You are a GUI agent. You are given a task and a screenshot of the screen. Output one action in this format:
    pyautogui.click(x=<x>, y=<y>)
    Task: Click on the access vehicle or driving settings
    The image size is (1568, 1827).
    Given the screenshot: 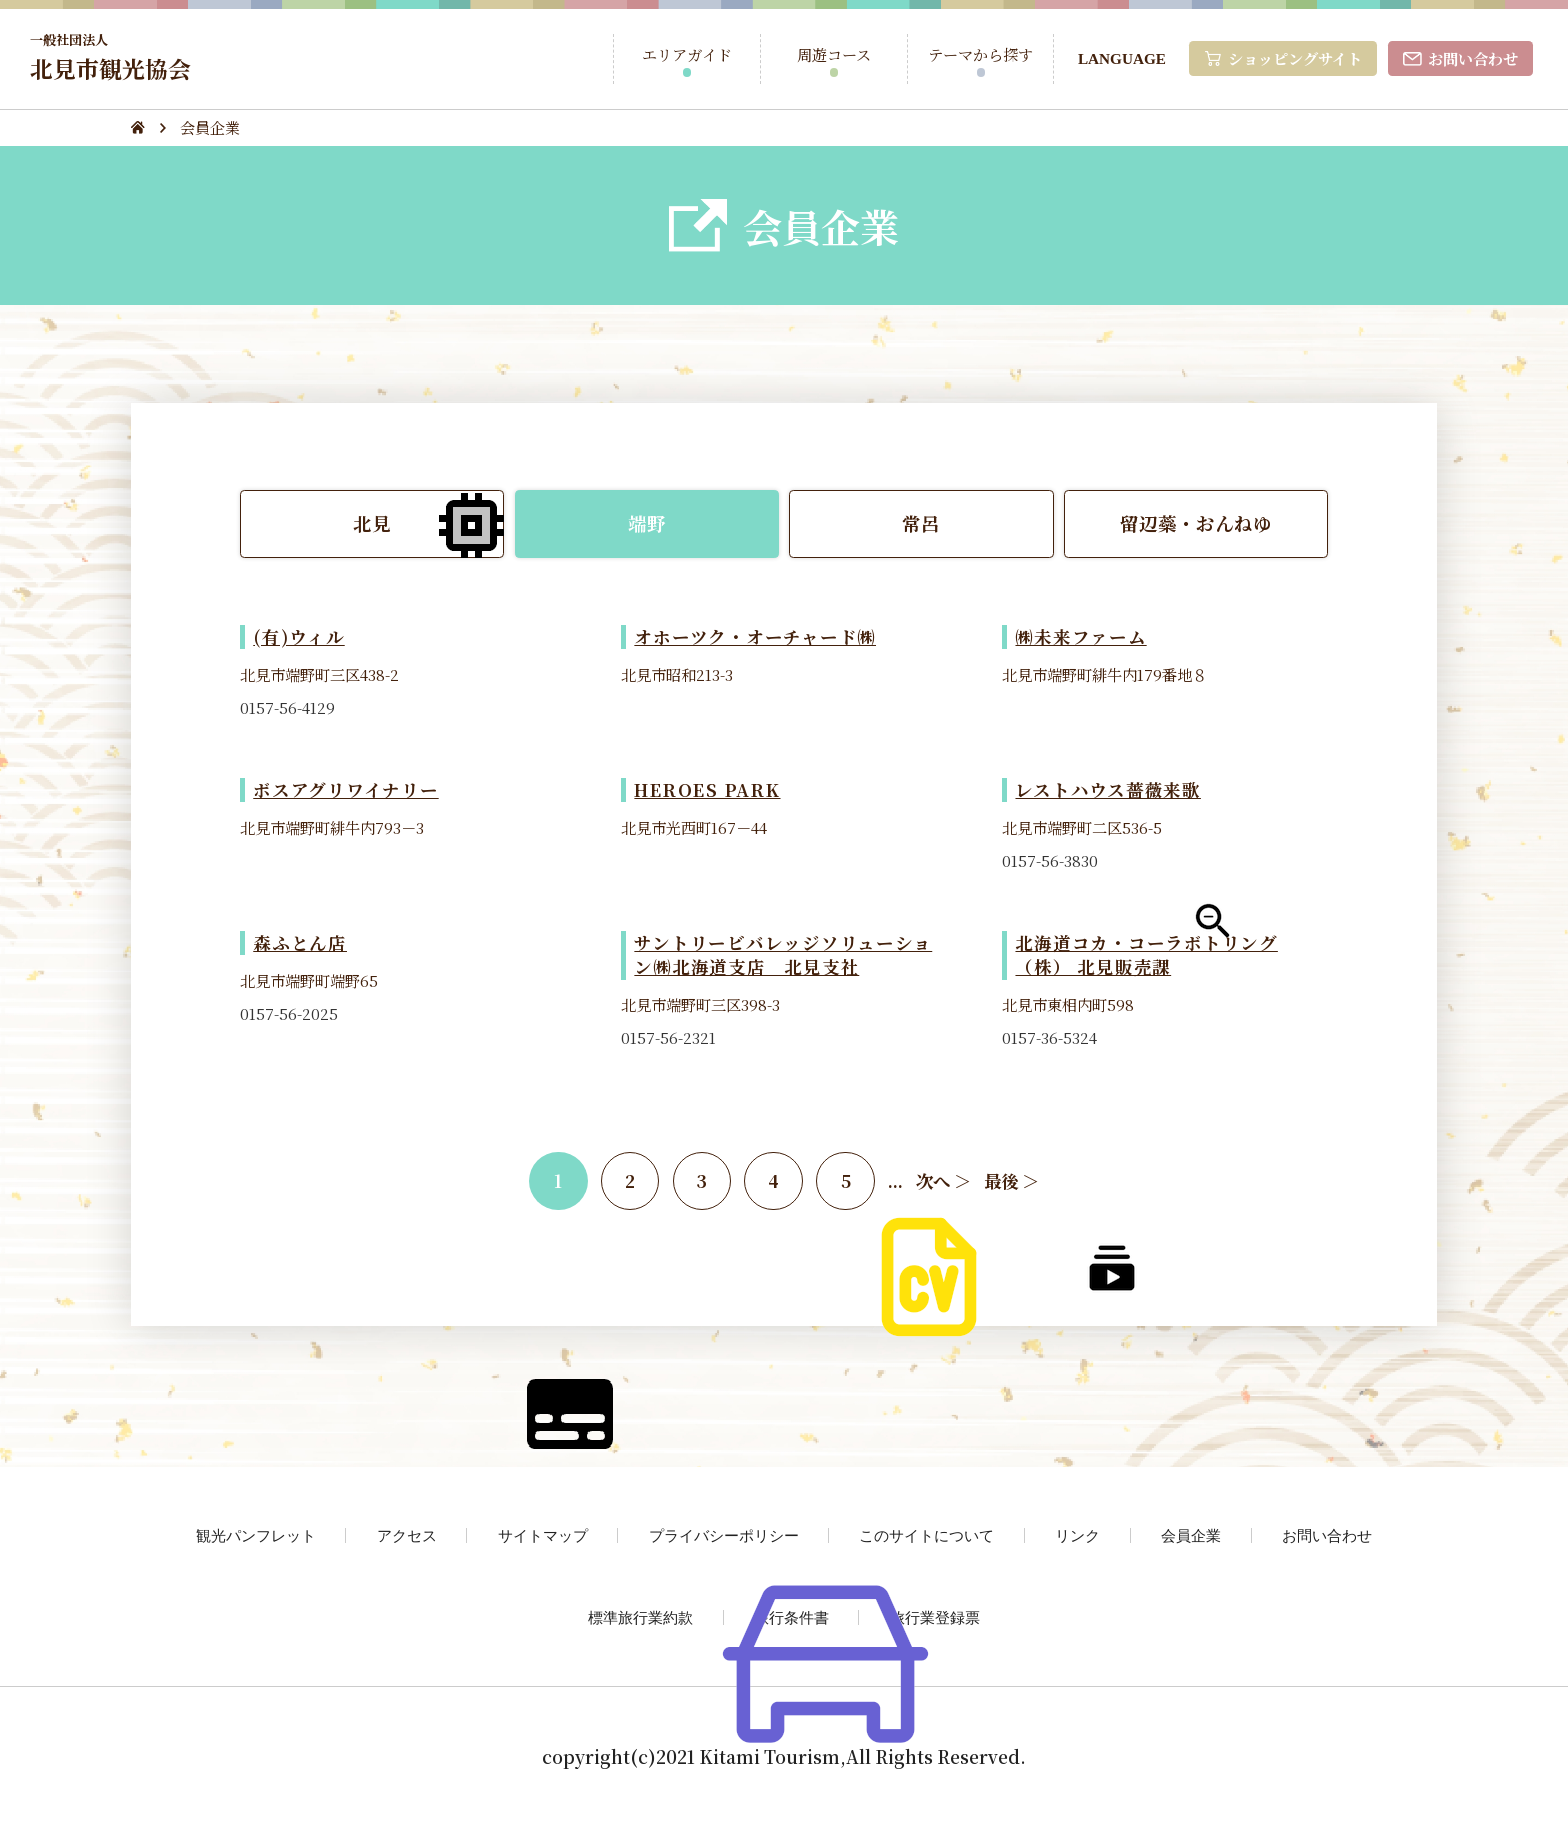 What is the action you would take?
    pyautogui.click(x=825, y=1667)
    